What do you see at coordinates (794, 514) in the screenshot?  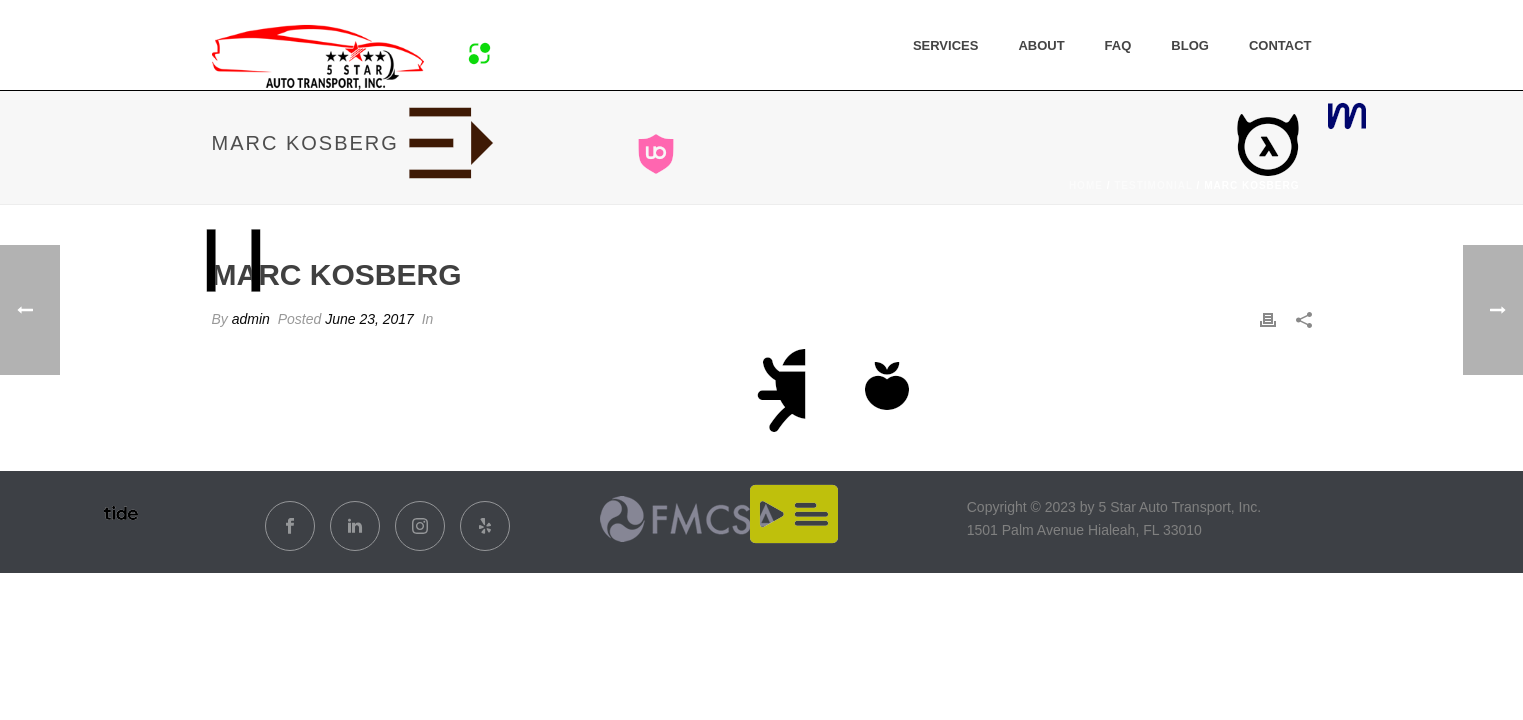 I see `PreMiD logo - indicates Discord rich presence integration` at bounding box center [794, 514].